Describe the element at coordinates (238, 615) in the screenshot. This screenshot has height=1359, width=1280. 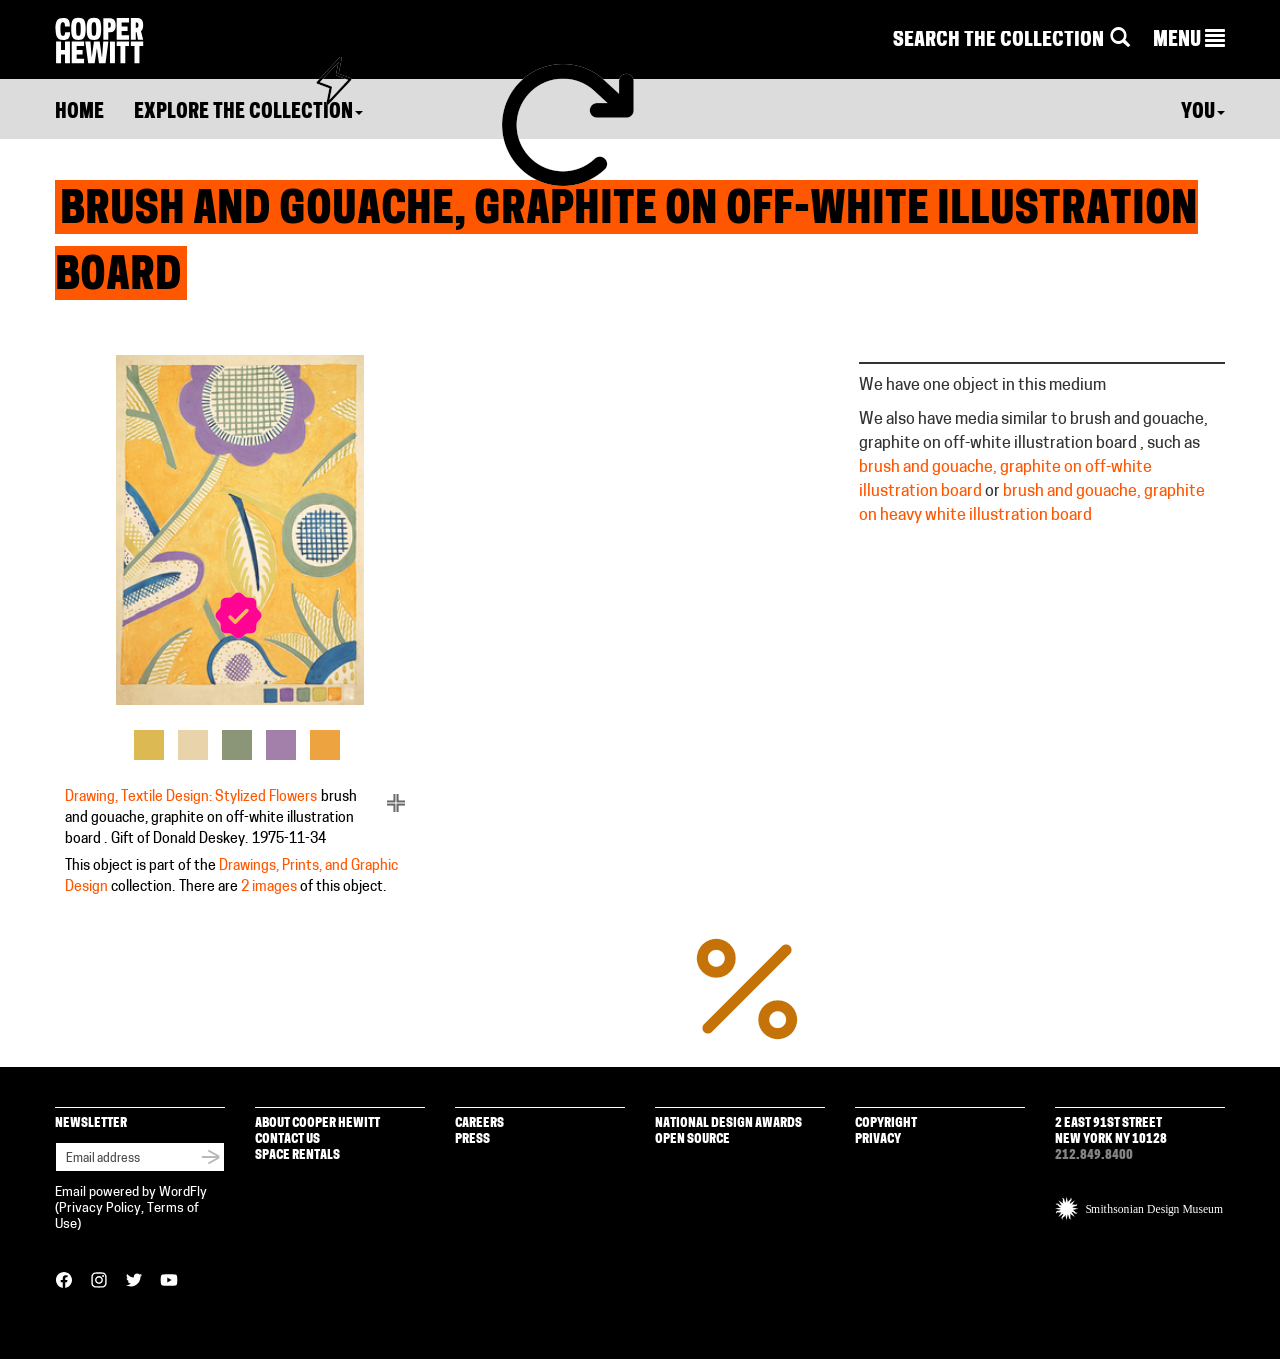
I see `indicates verified or authenticated status` at that location.